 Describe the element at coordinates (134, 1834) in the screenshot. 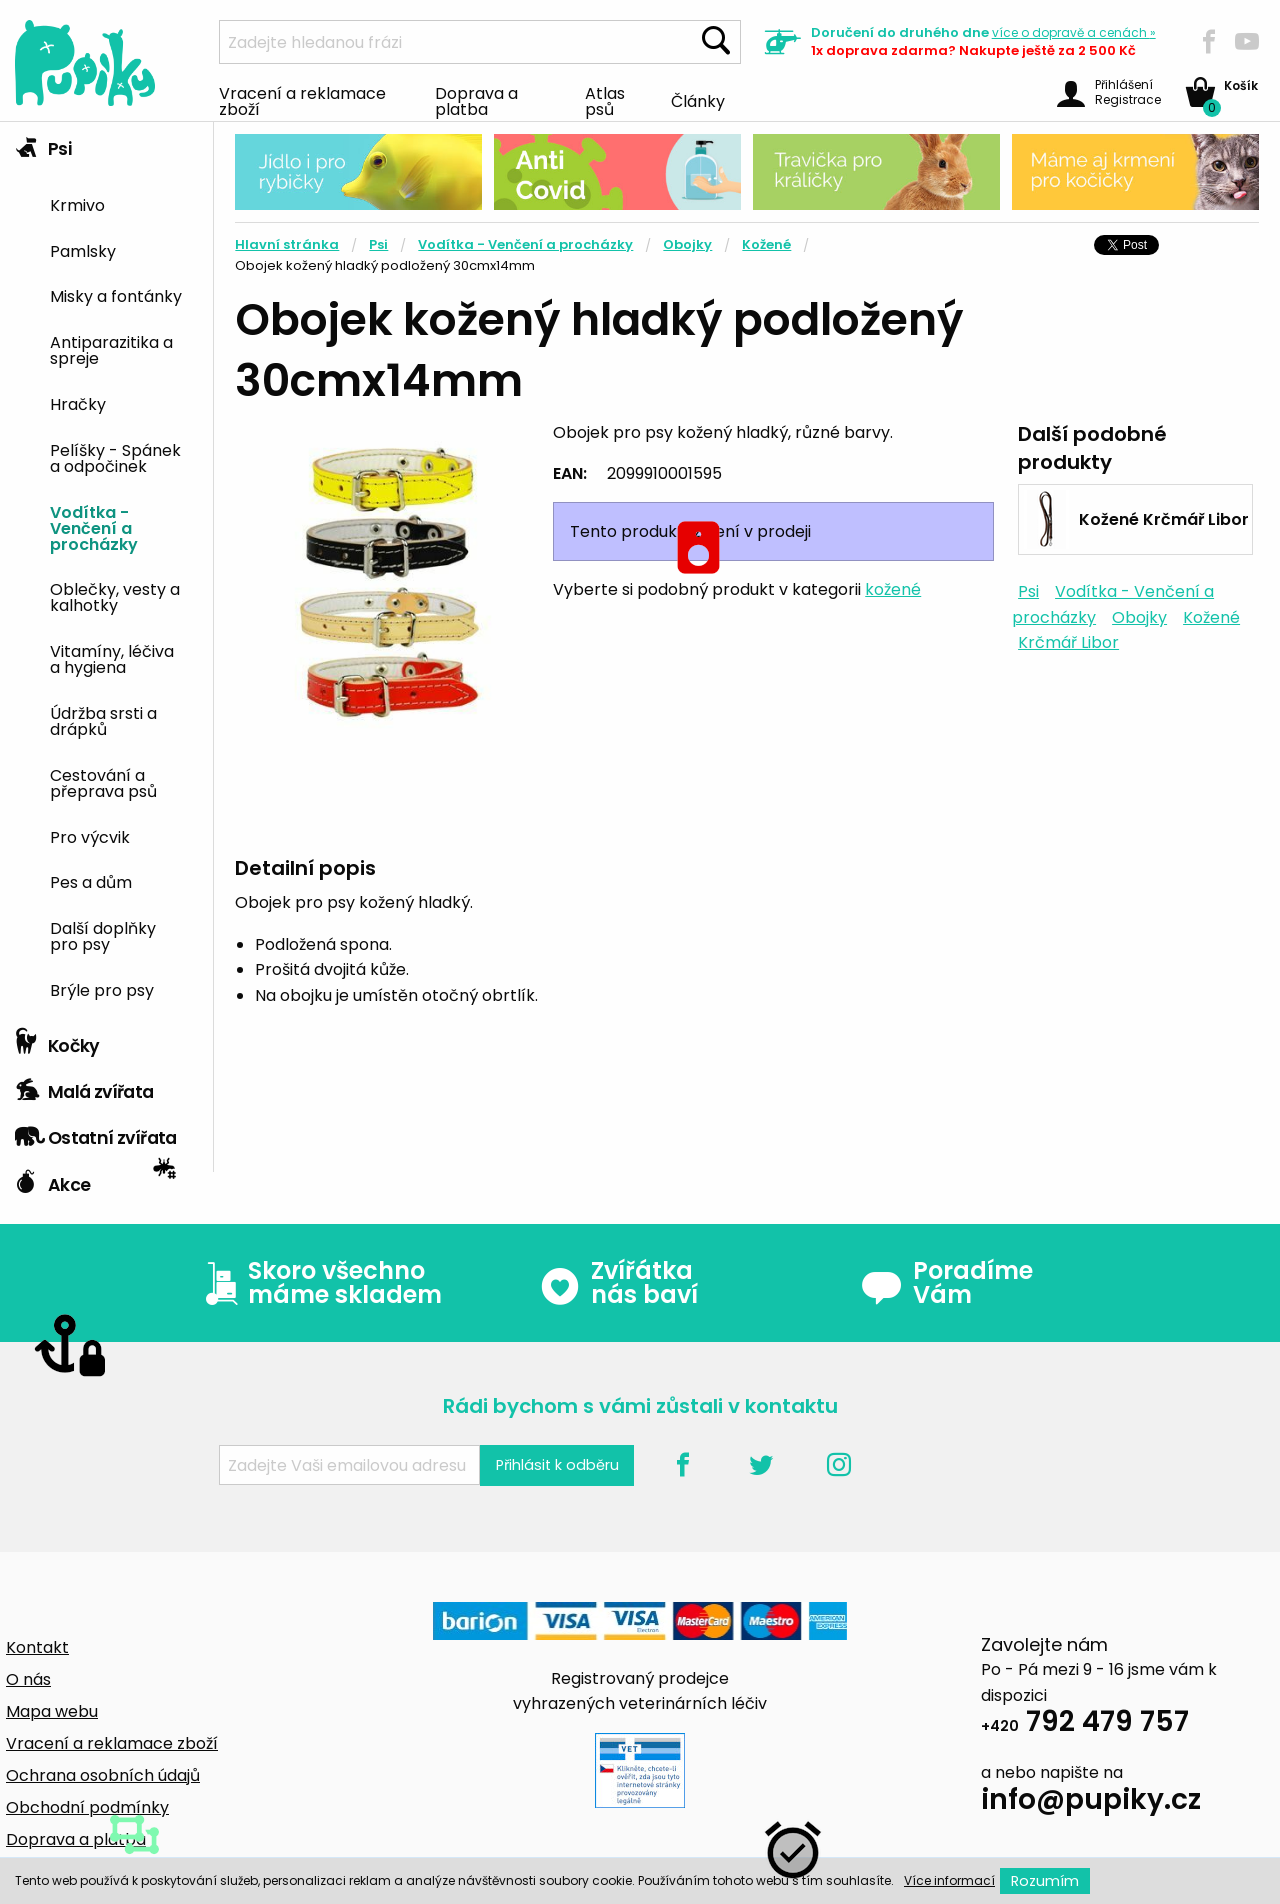

I see `ungroup selected objects` at that location.